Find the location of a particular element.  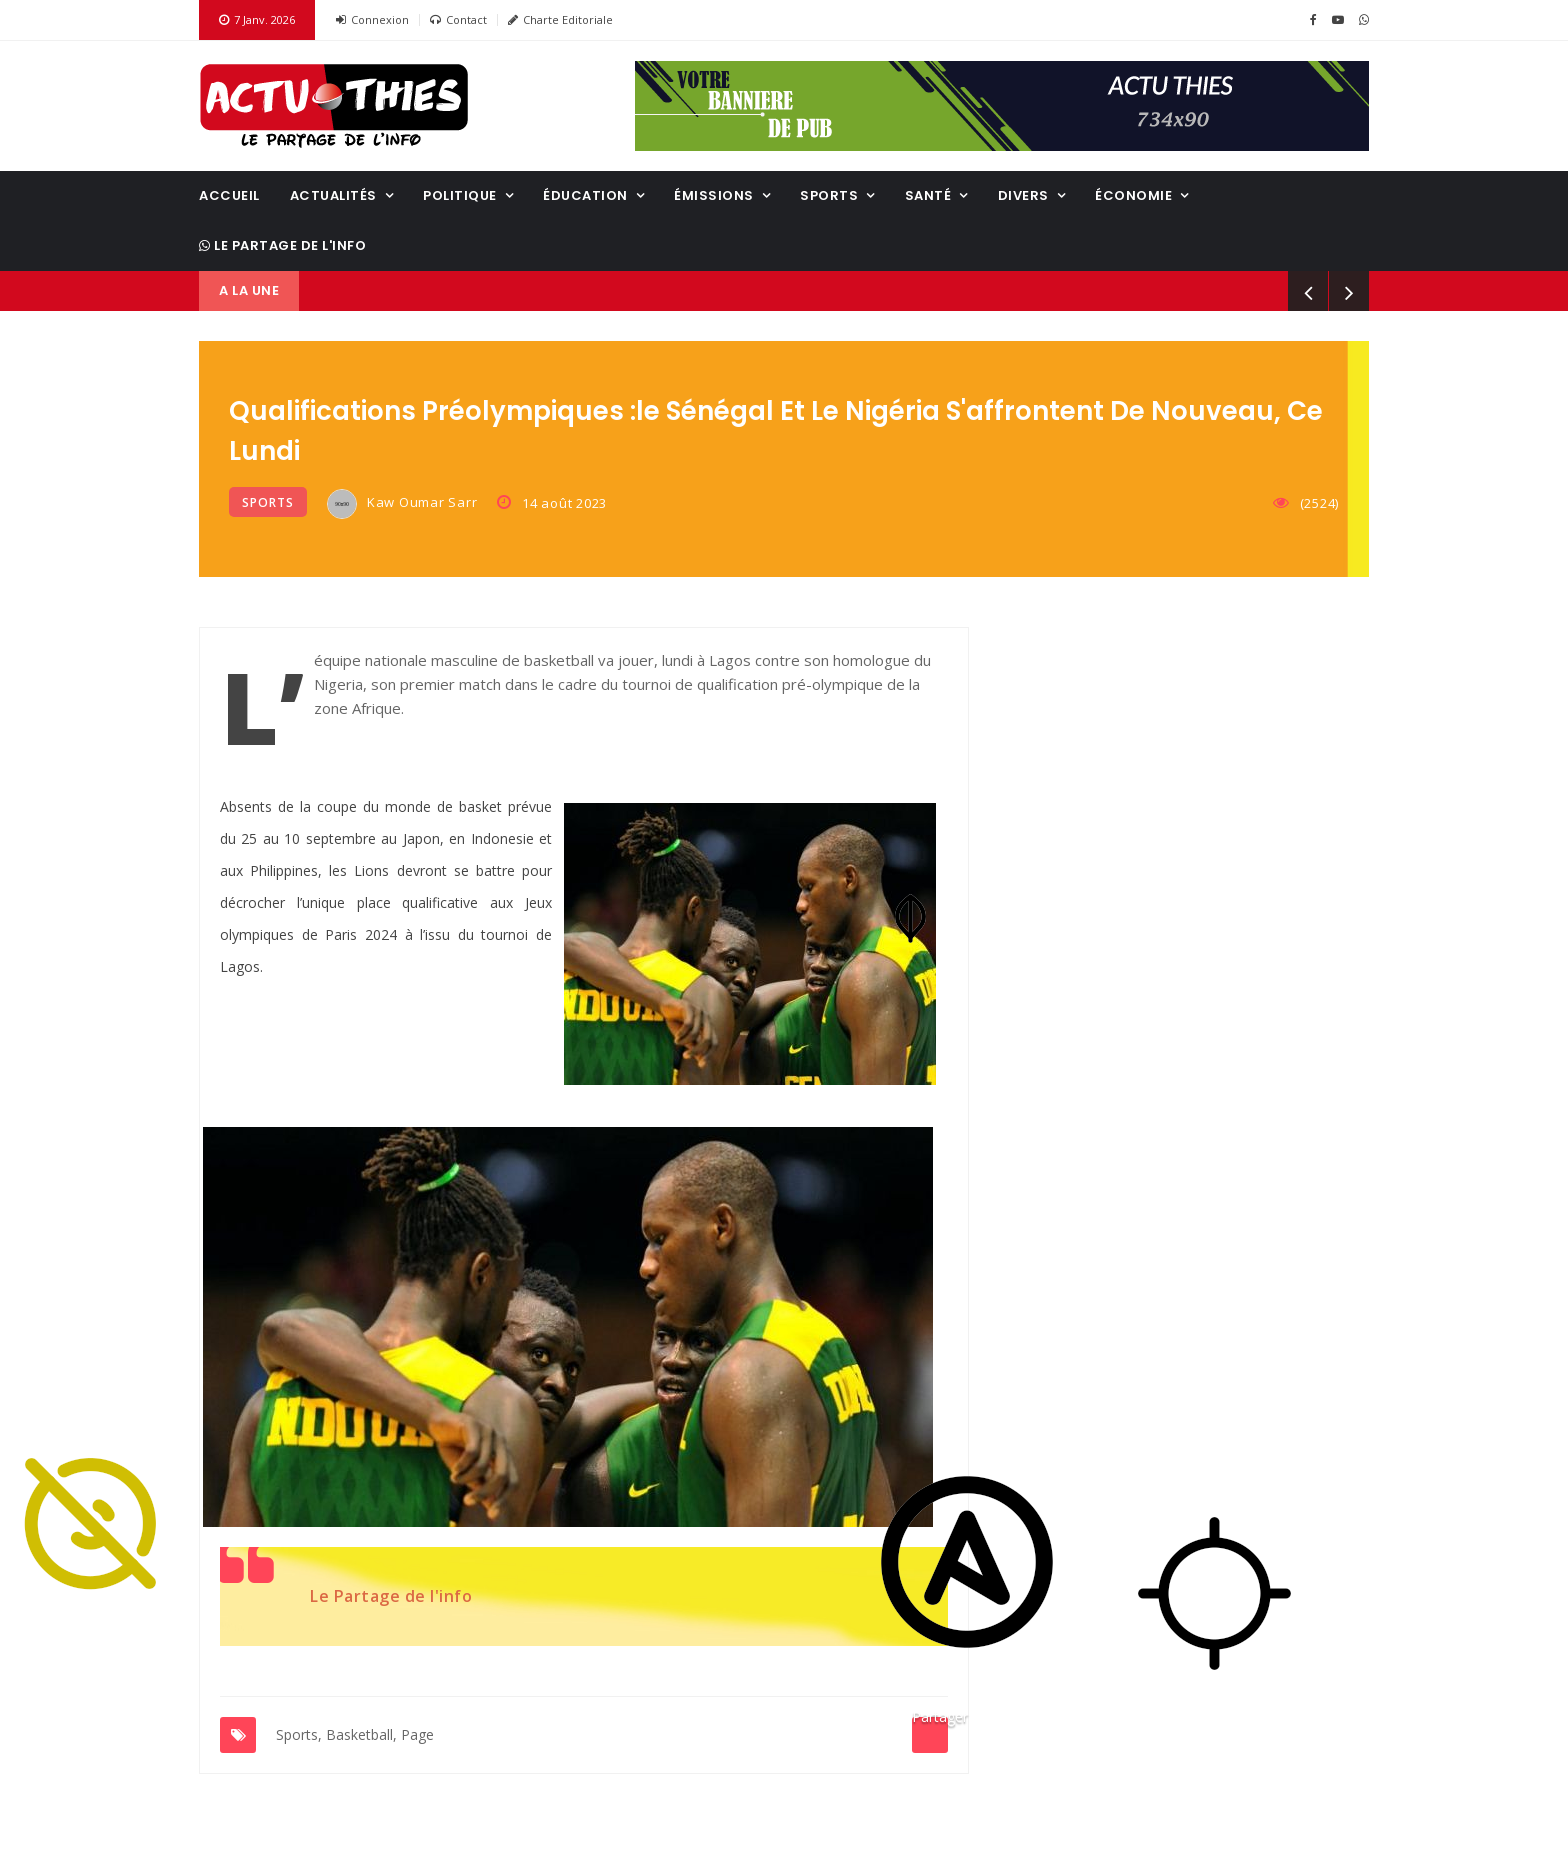

center map on current location is located at coordinates (1214, 1593).